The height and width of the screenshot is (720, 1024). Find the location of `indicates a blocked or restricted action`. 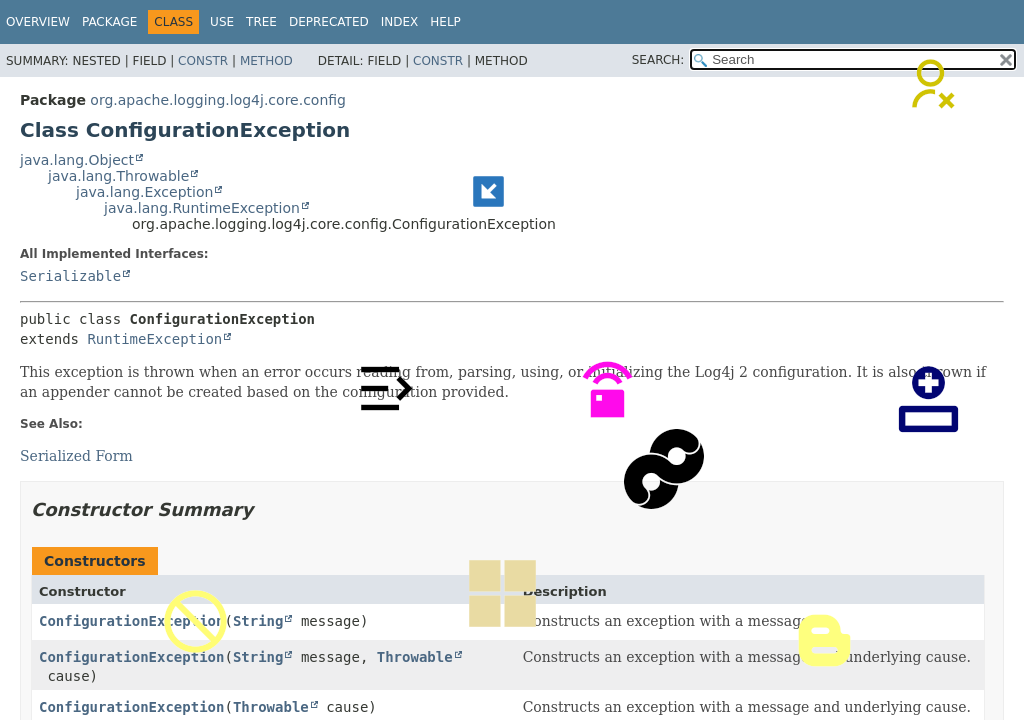

indicates a blocked or restricted action is located at coordinates (195, 621).